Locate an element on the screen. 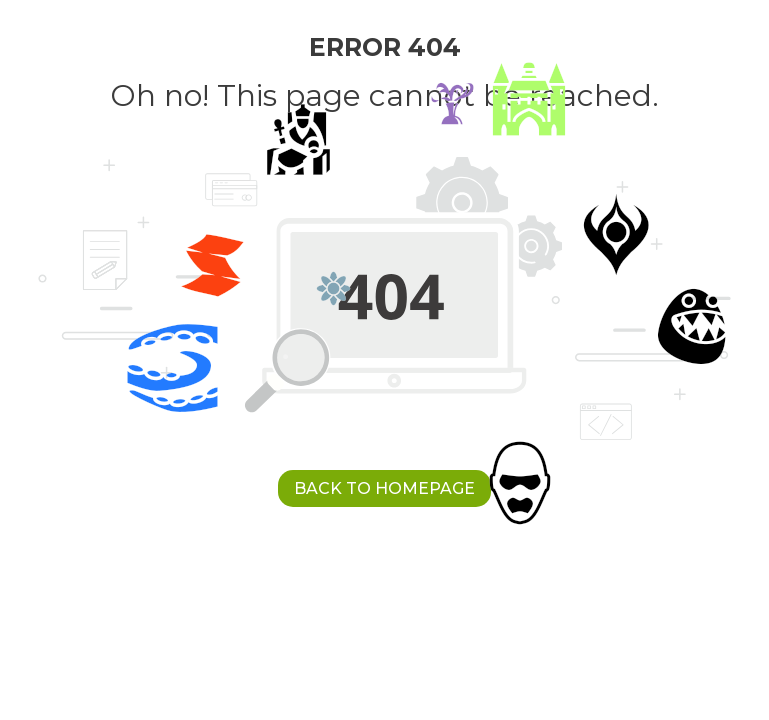 This screenshot has width=769, height=720. view document or note is located at coordinates (212, 265).